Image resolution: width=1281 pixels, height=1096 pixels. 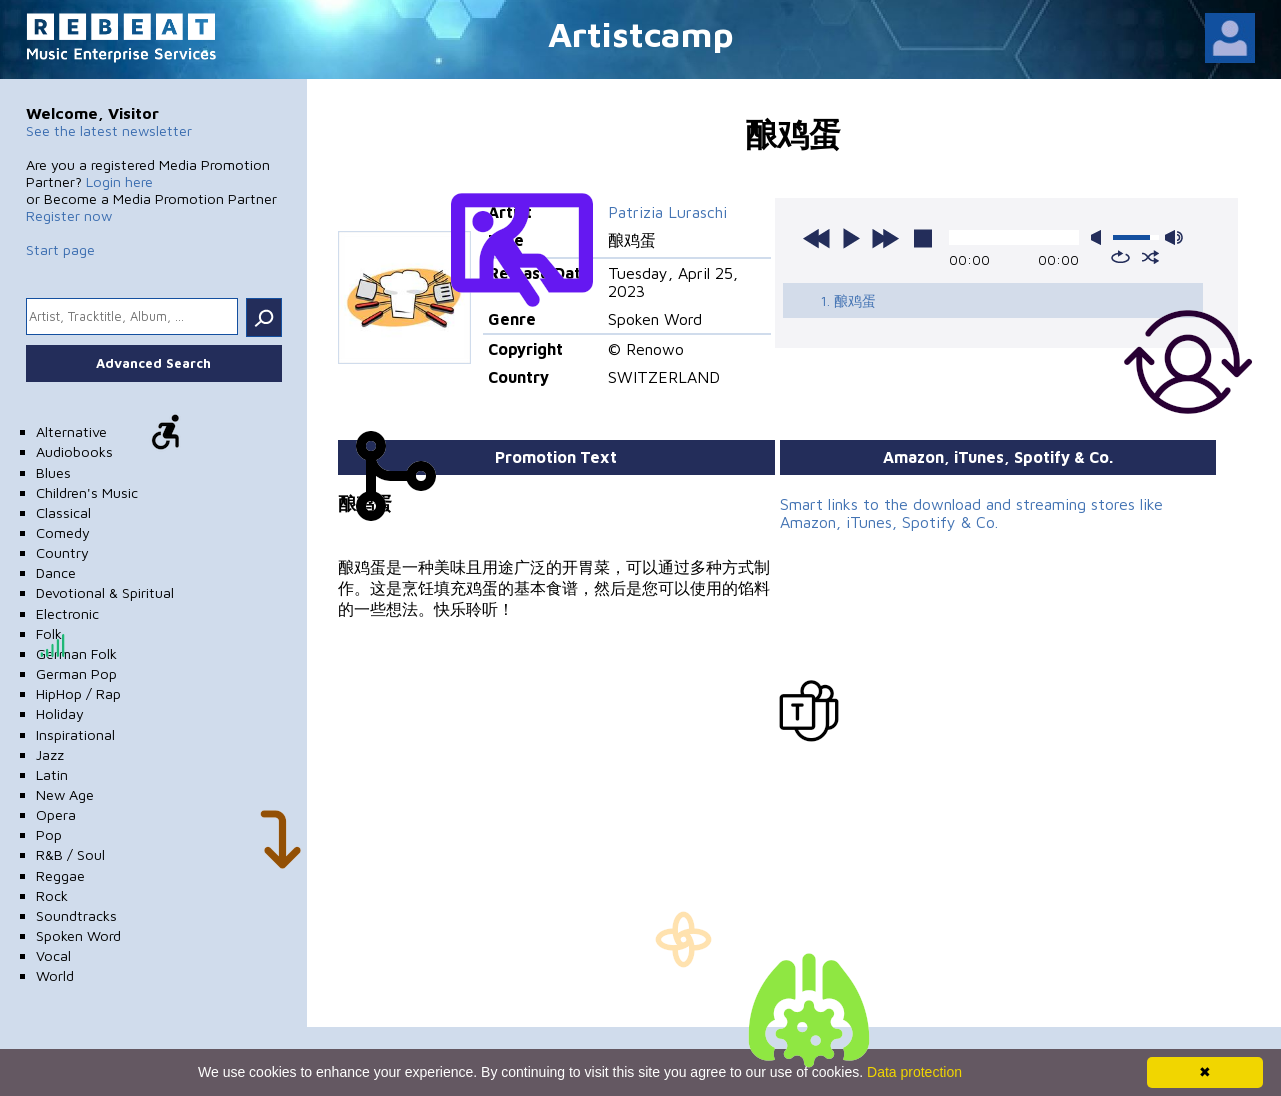 What do you see at coordinates (282, 839) in the screenshot?
I see `move item down one level` at bounding box center [282, 839].